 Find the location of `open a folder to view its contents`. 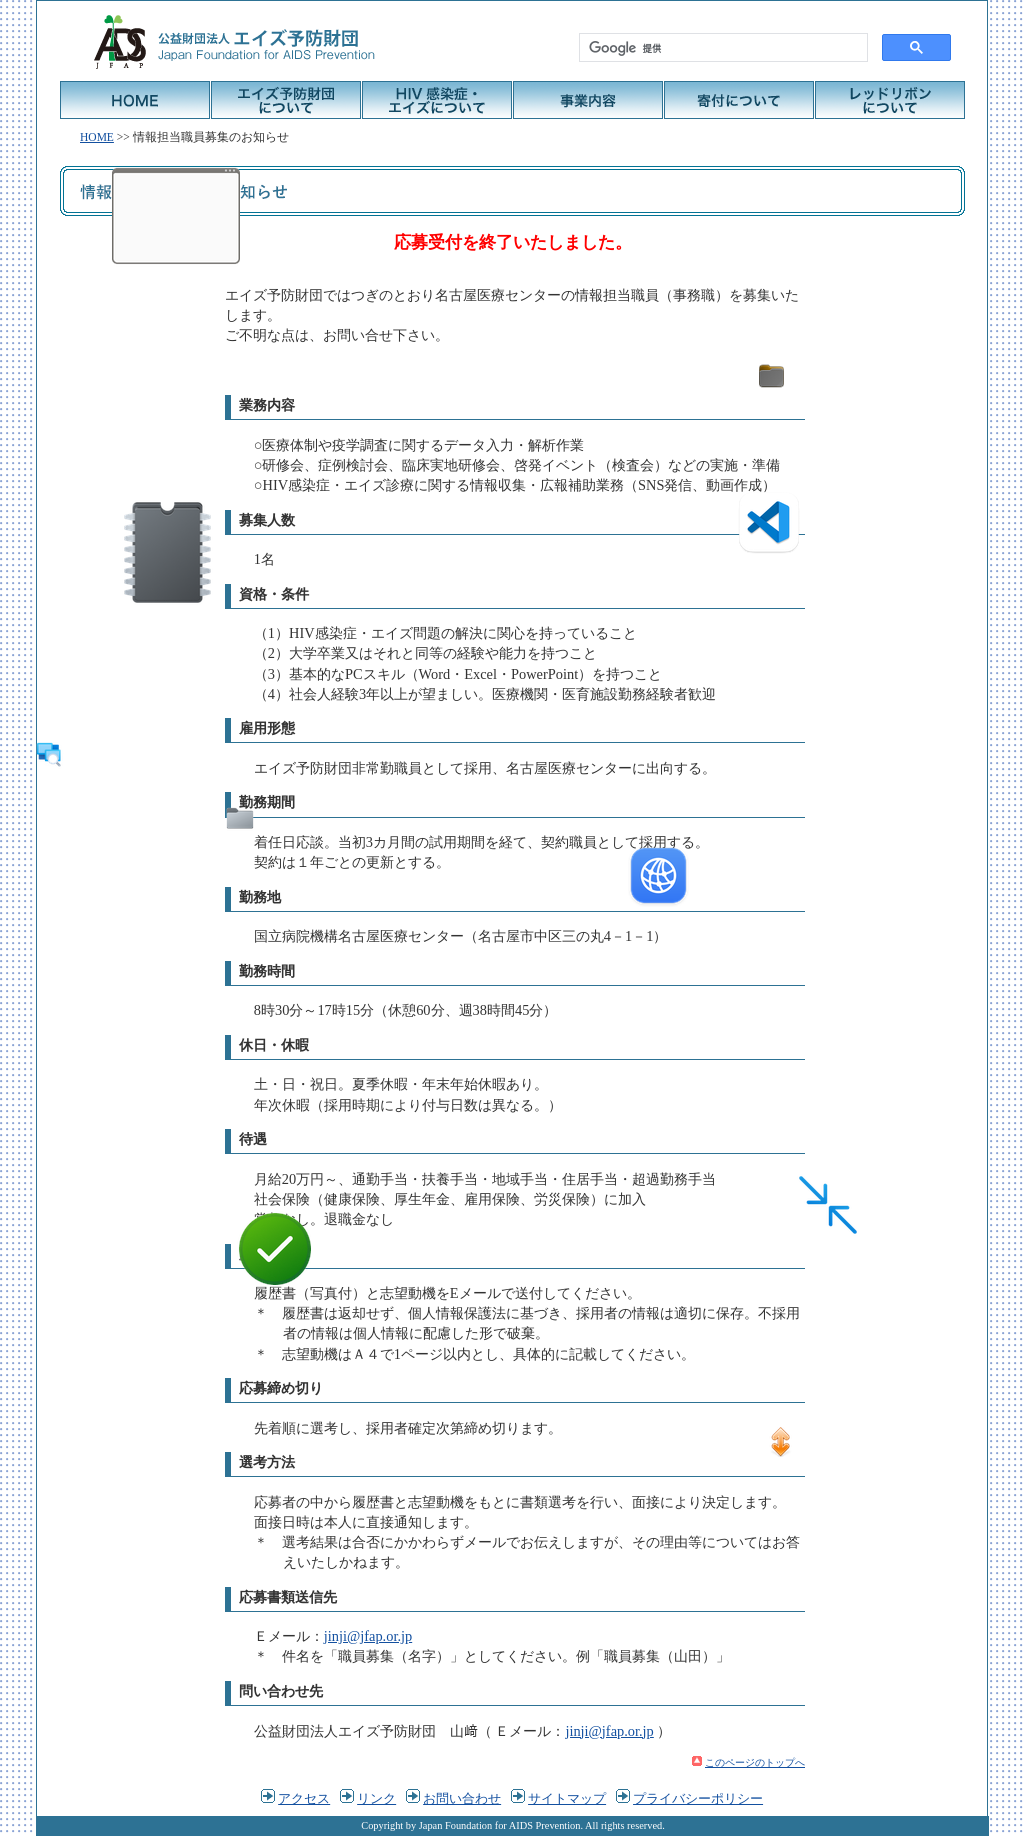

open a folder to view its contents is located at coordinates (240, 819).